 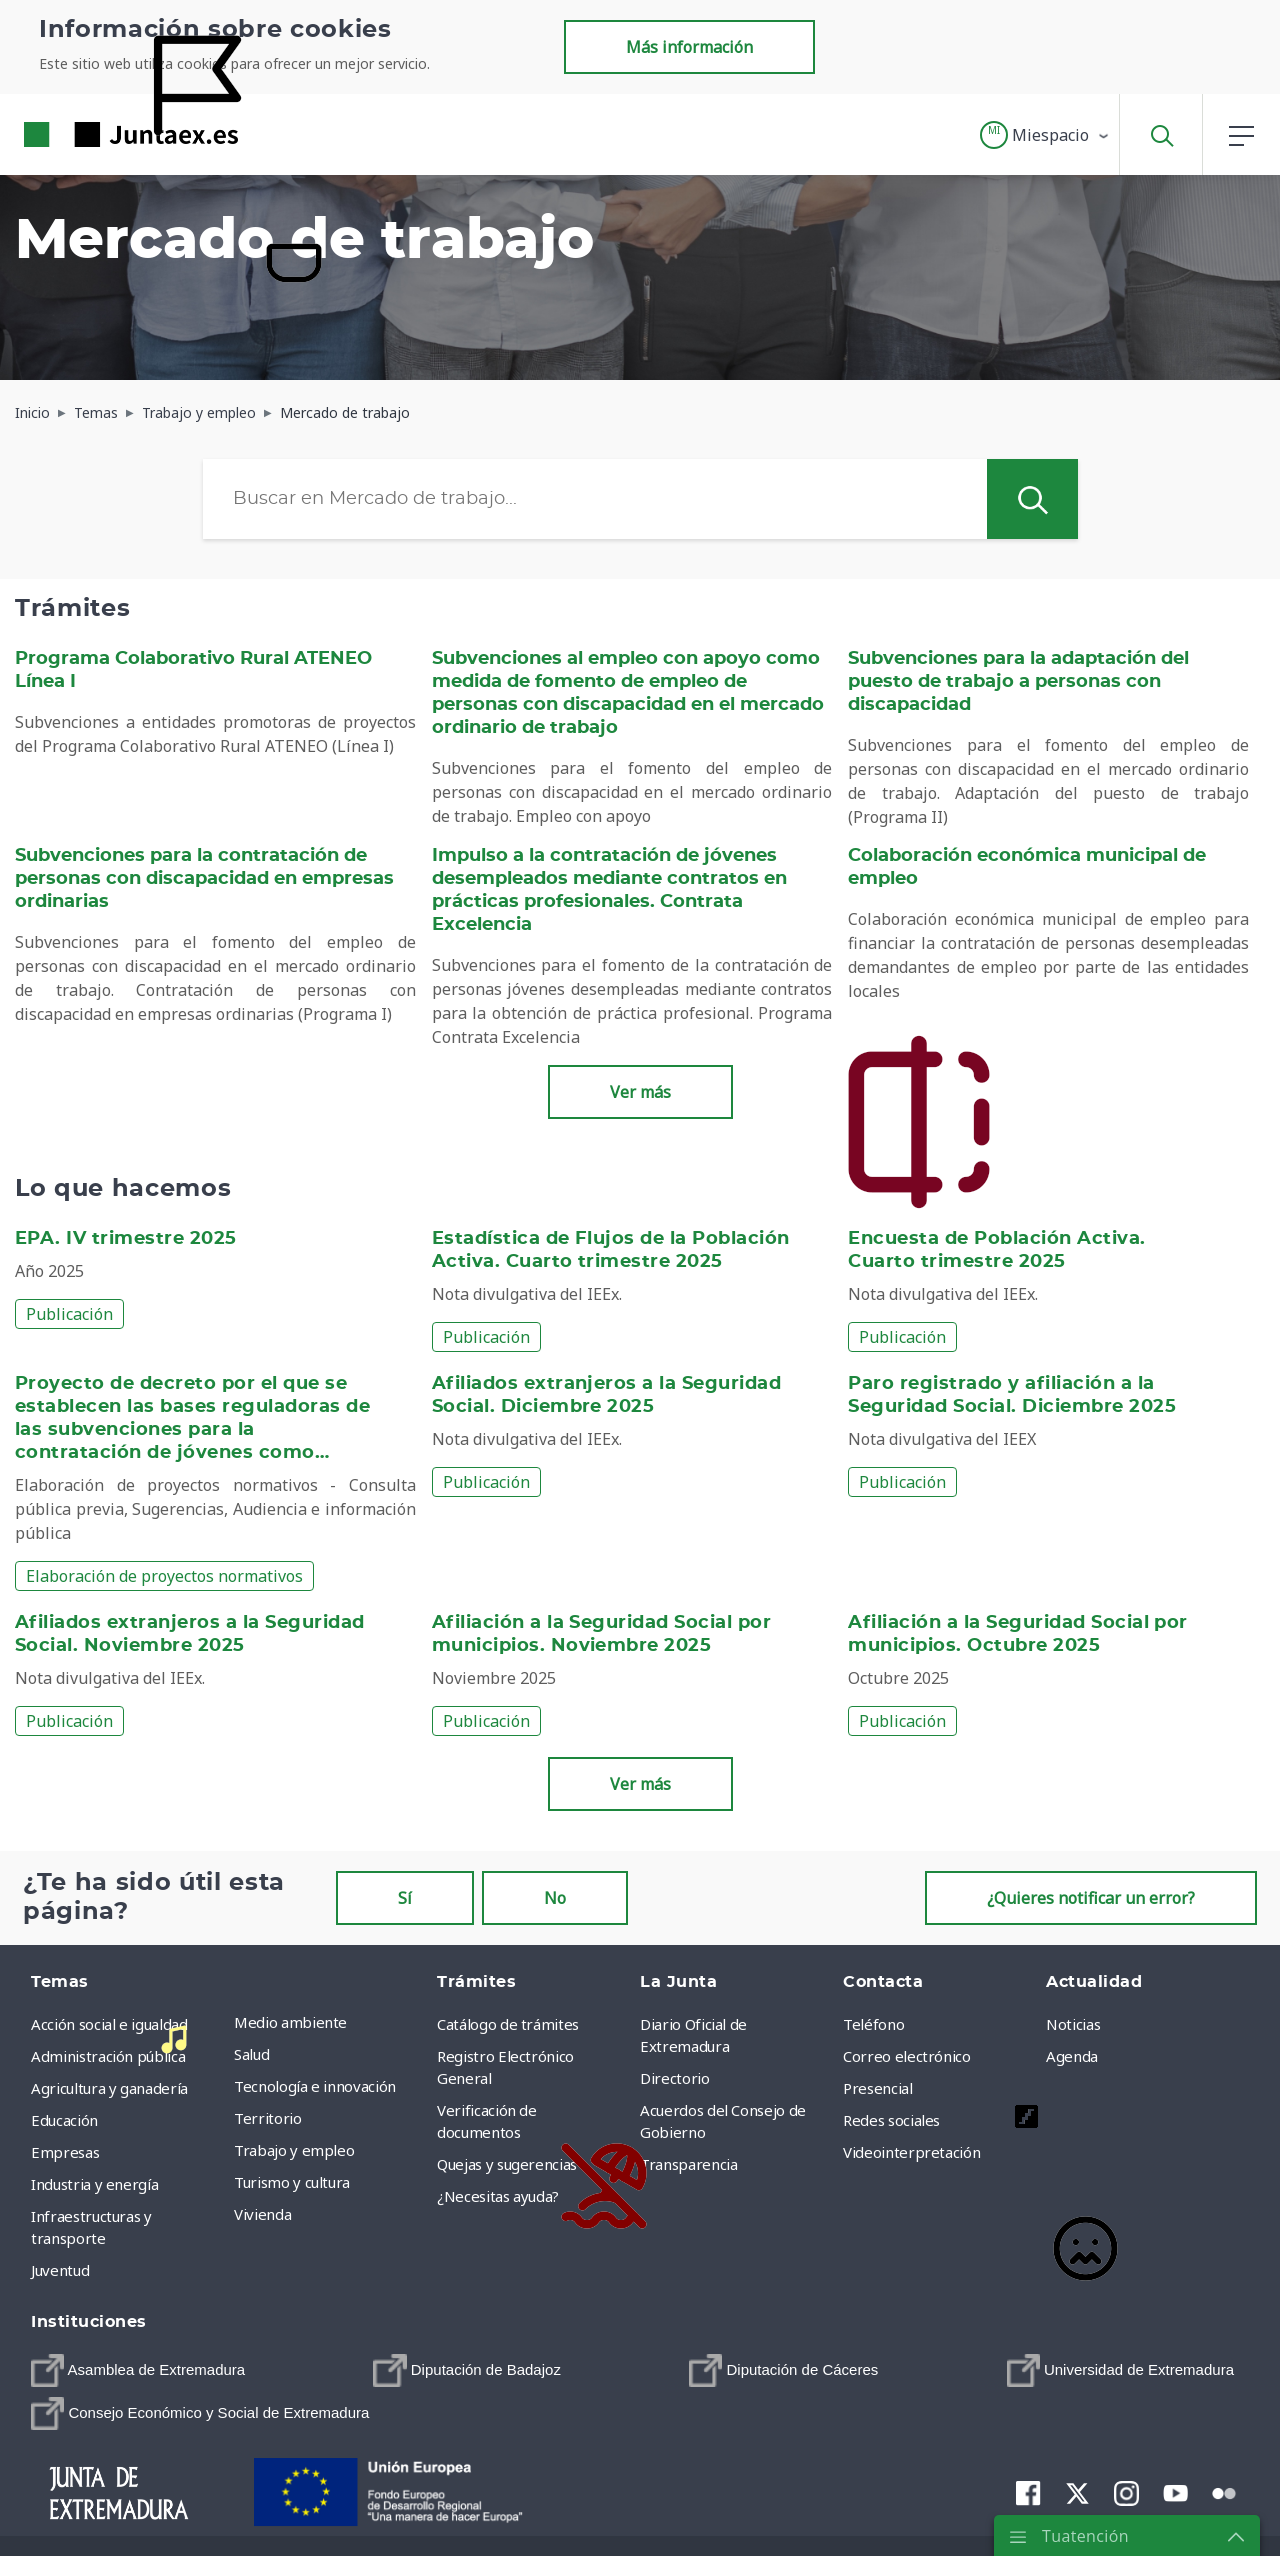 What do you see at coordinates (1085, 2248) in the screenshot?
I see `indicates user is feeling anxious or nervous` at bounding box center [1085, 2248].